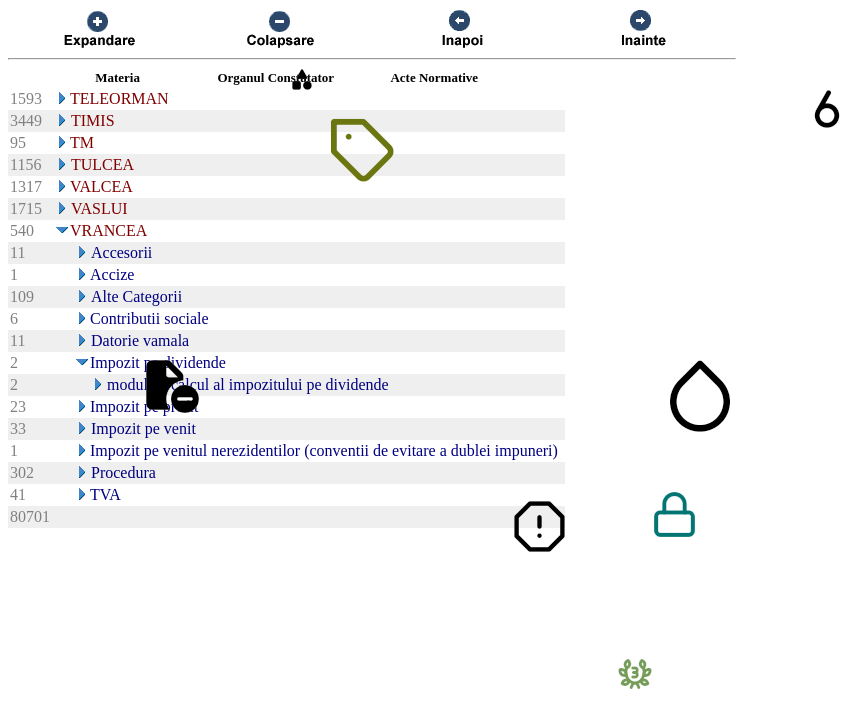  Describe the element at coordinates (635, 674) in the screenshot. I see `third place ranking or award` at that location.